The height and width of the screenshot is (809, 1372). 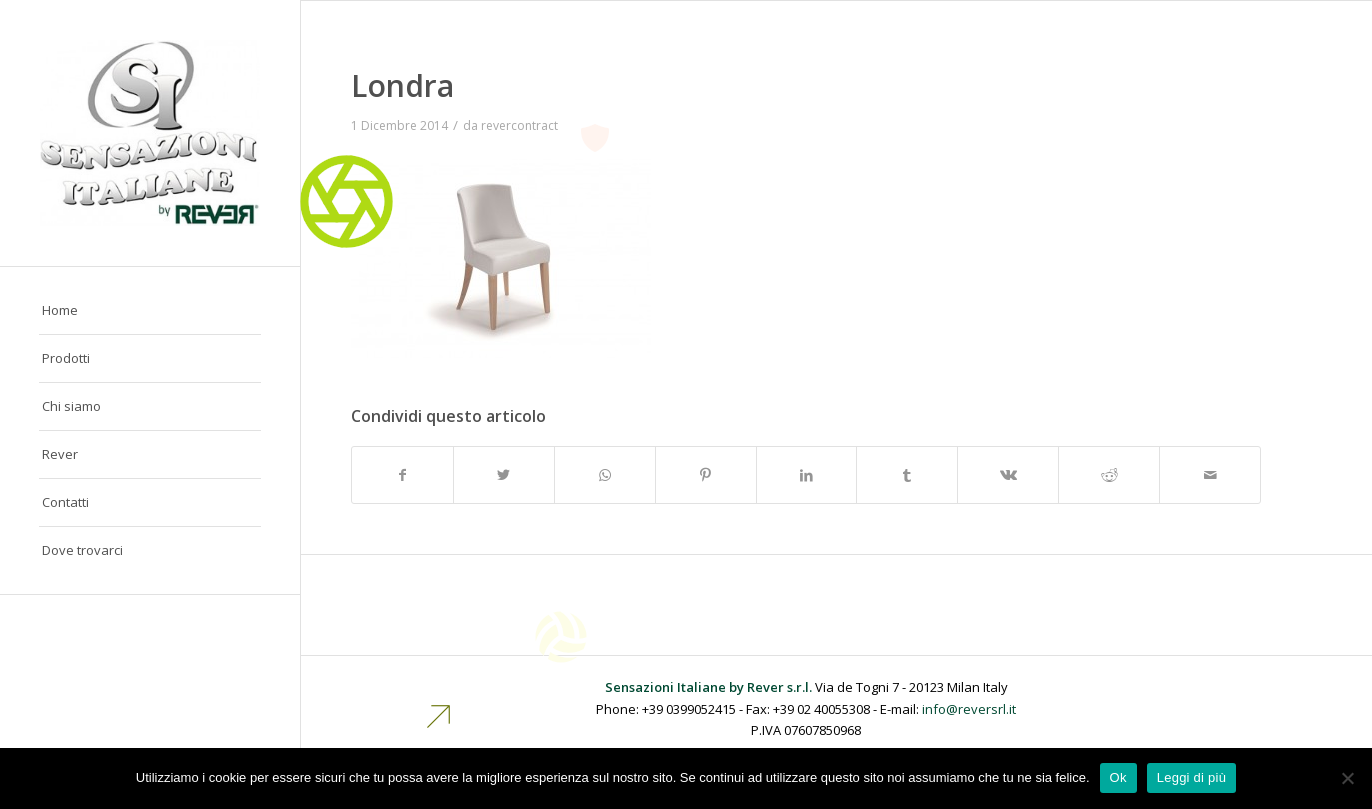 What do you see at coordinates (595, 138) in the screenshot?
I see `access security settings` at bounding box center [595, 138].